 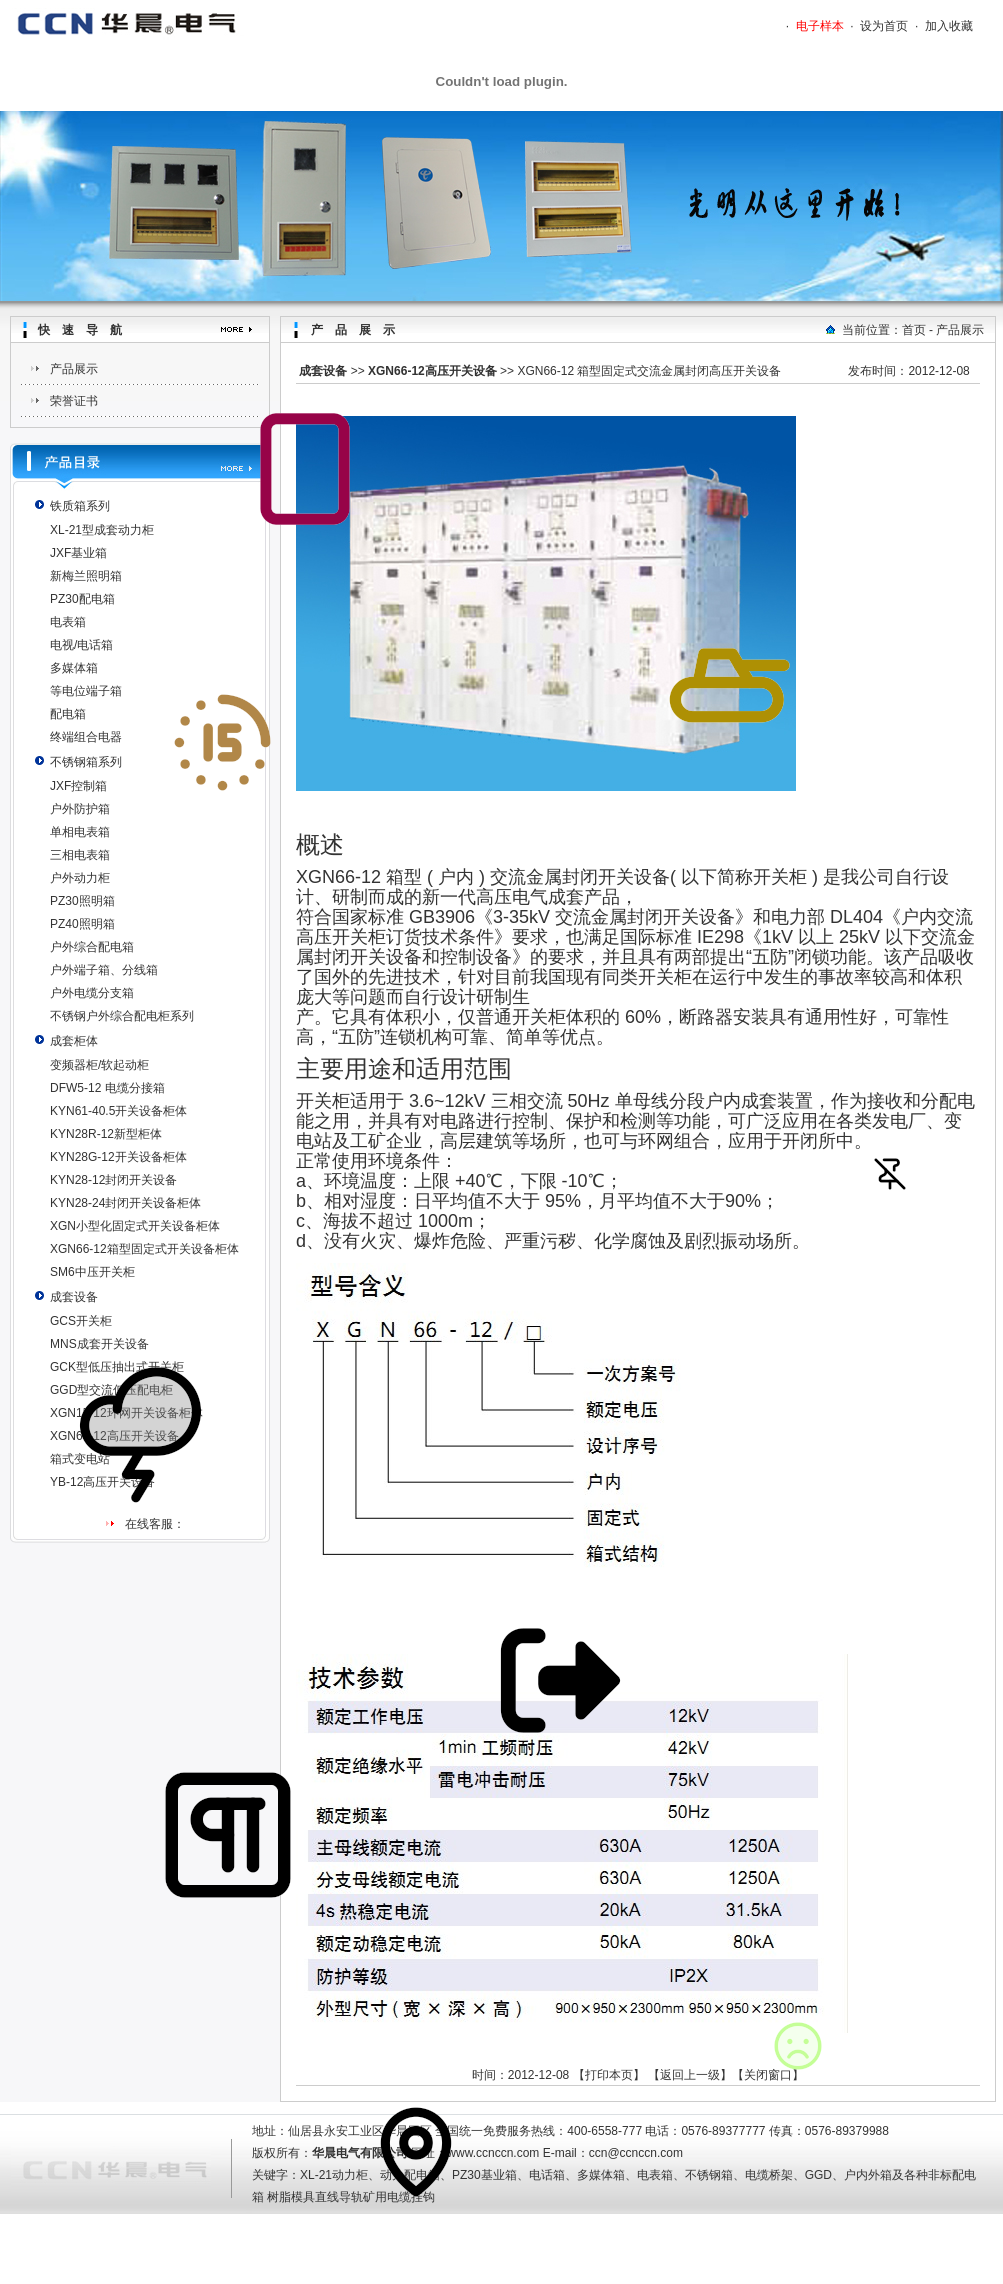 What do you see at coordinates (222, 742) in the screenshot?
I see `set a 15-minute timer` at bounding box center [222, 742].